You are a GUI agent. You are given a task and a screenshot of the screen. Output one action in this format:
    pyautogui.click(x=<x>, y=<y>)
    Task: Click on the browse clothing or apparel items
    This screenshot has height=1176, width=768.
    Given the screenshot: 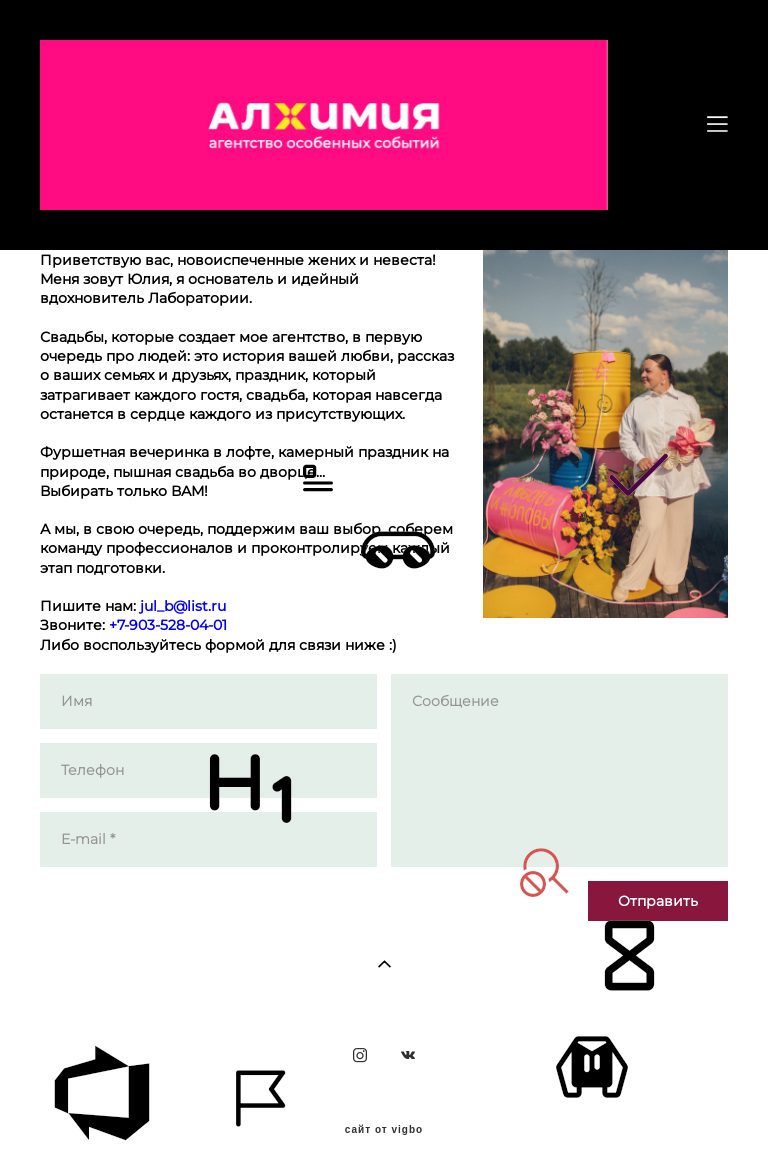 What is the action you would take?
    pyautogui.click(x=592, y=1067)
    